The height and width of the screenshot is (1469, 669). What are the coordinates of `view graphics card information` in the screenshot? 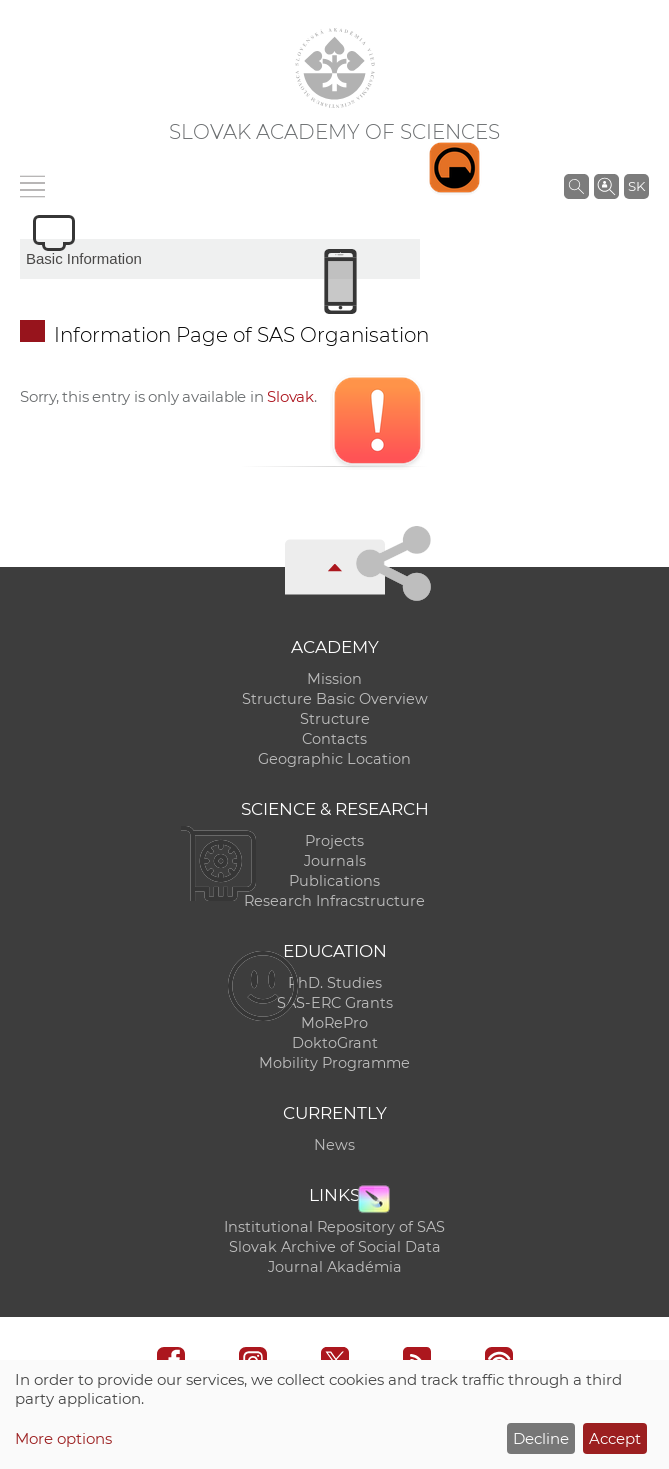 It's located at (218, 863).